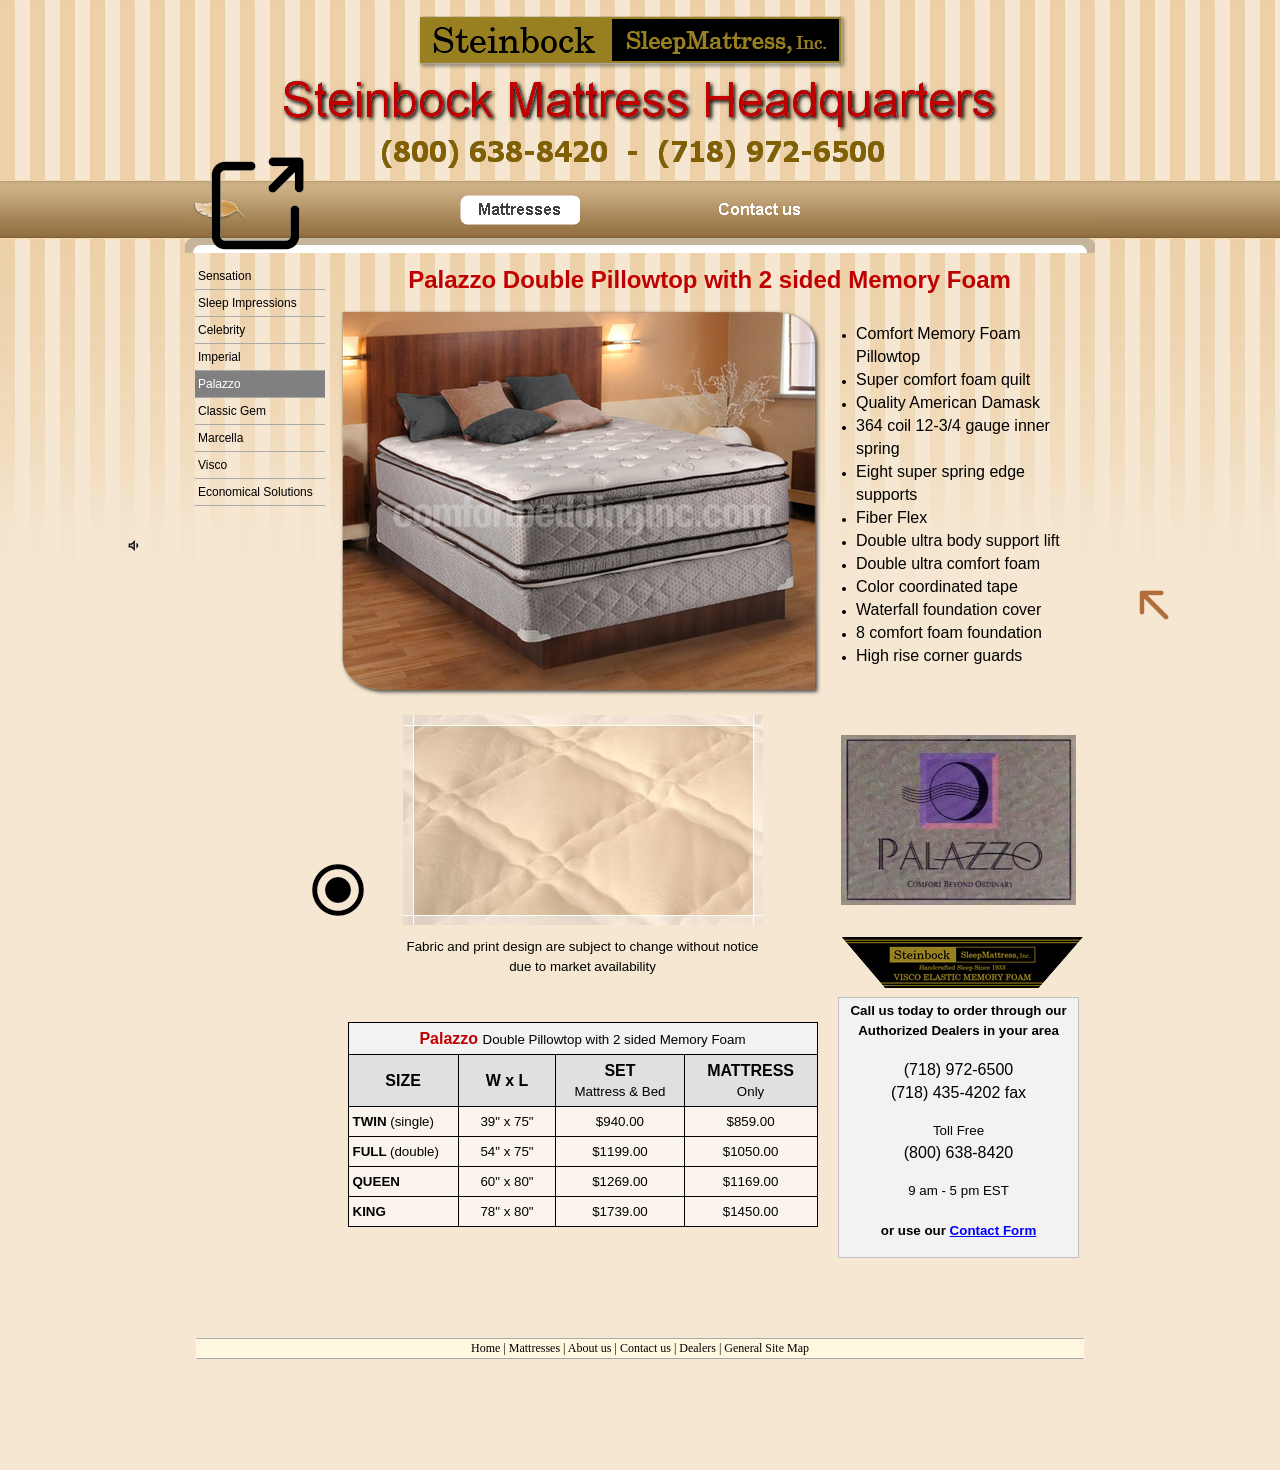 The height and width of the screenshot is (1470, 1280). What do you see at coordinates (338, 890) in the screenshot?
I see `selected radio button option` at bounding box center [338, 890].